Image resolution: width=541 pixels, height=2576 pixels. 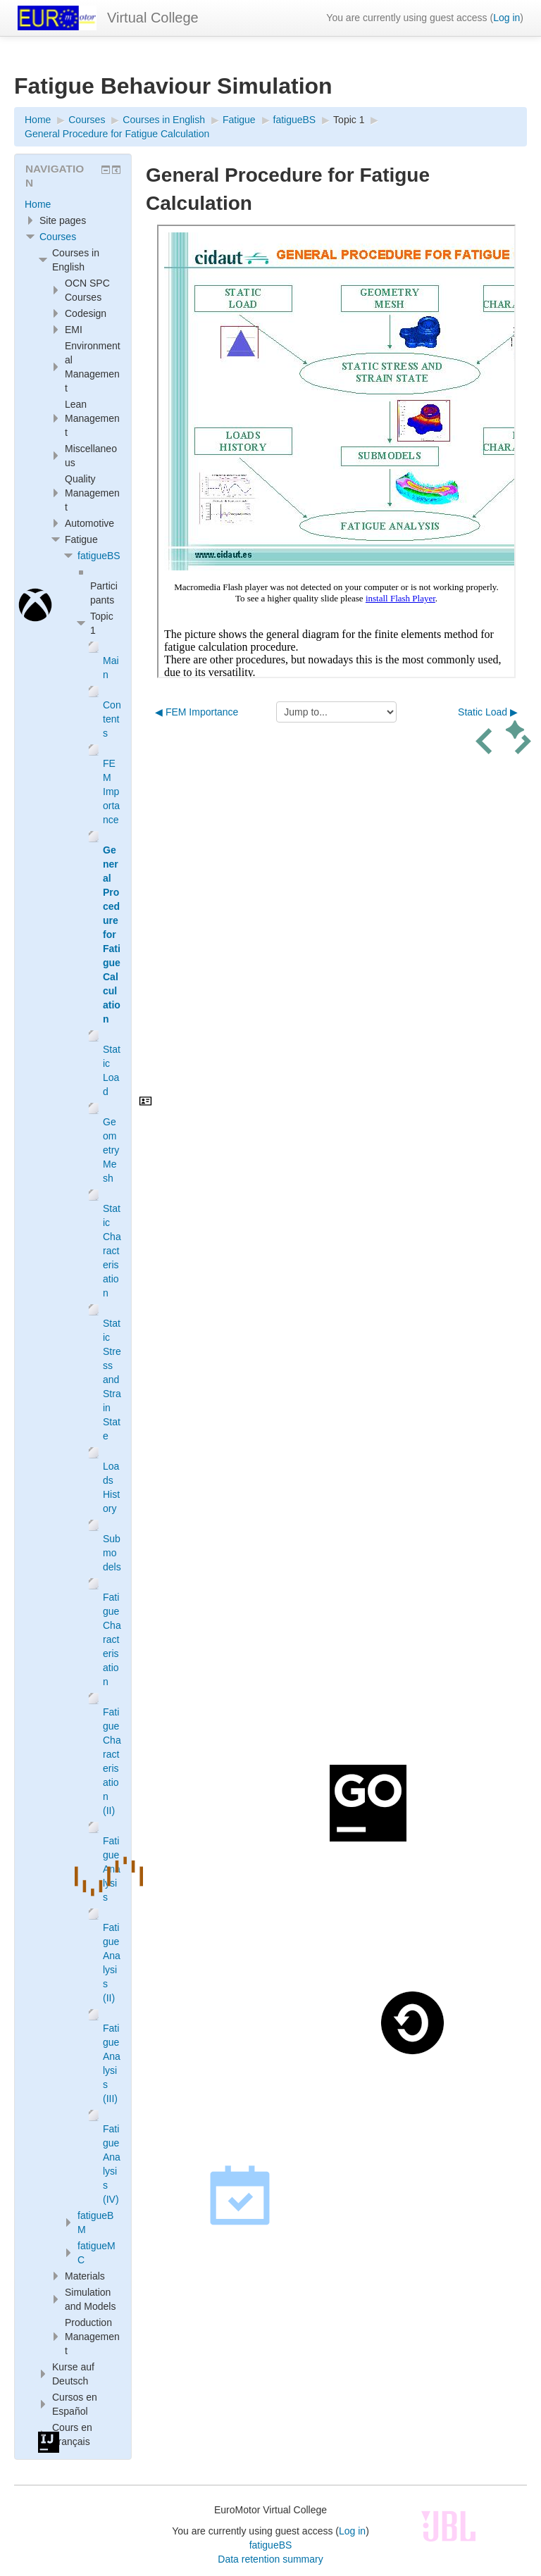 I want to click on open GoLand IDE application, so click(x=368, y=1803).